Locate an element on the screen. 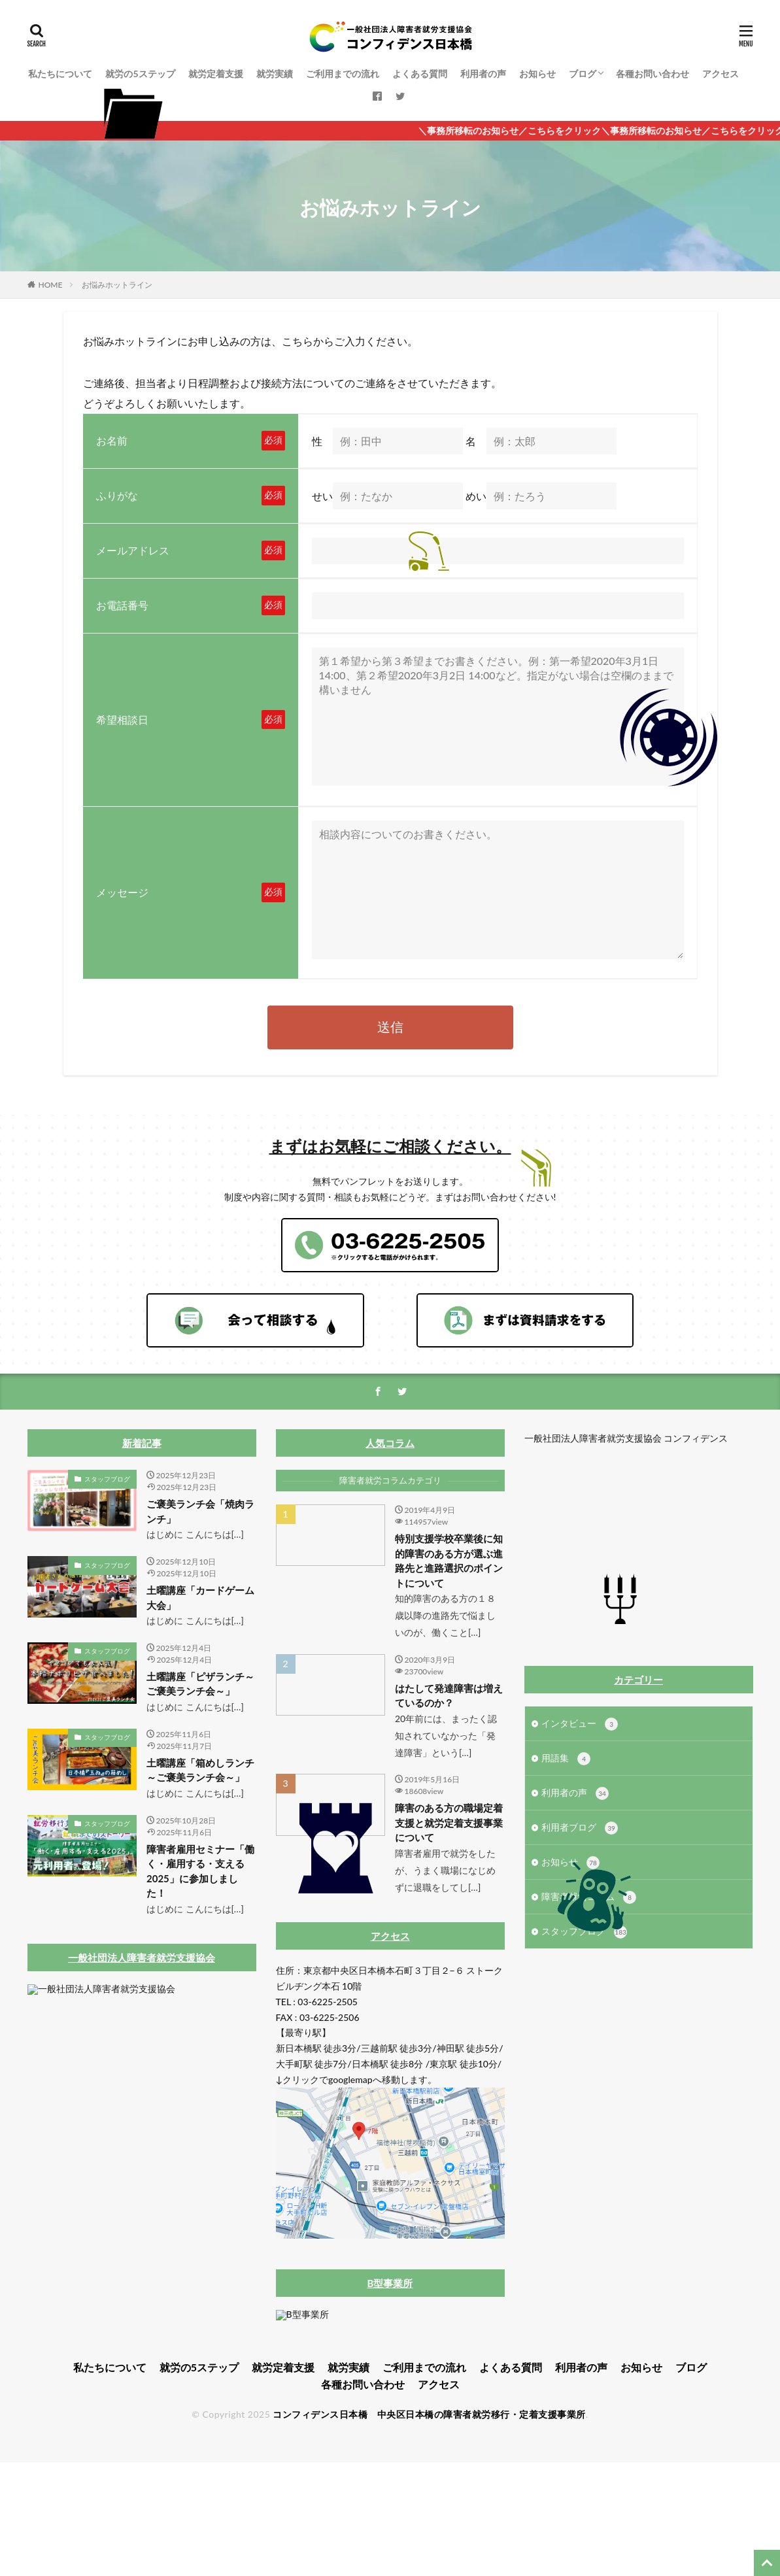  access cleaning or vacuum robot controls is located at coordinates (429, 551).